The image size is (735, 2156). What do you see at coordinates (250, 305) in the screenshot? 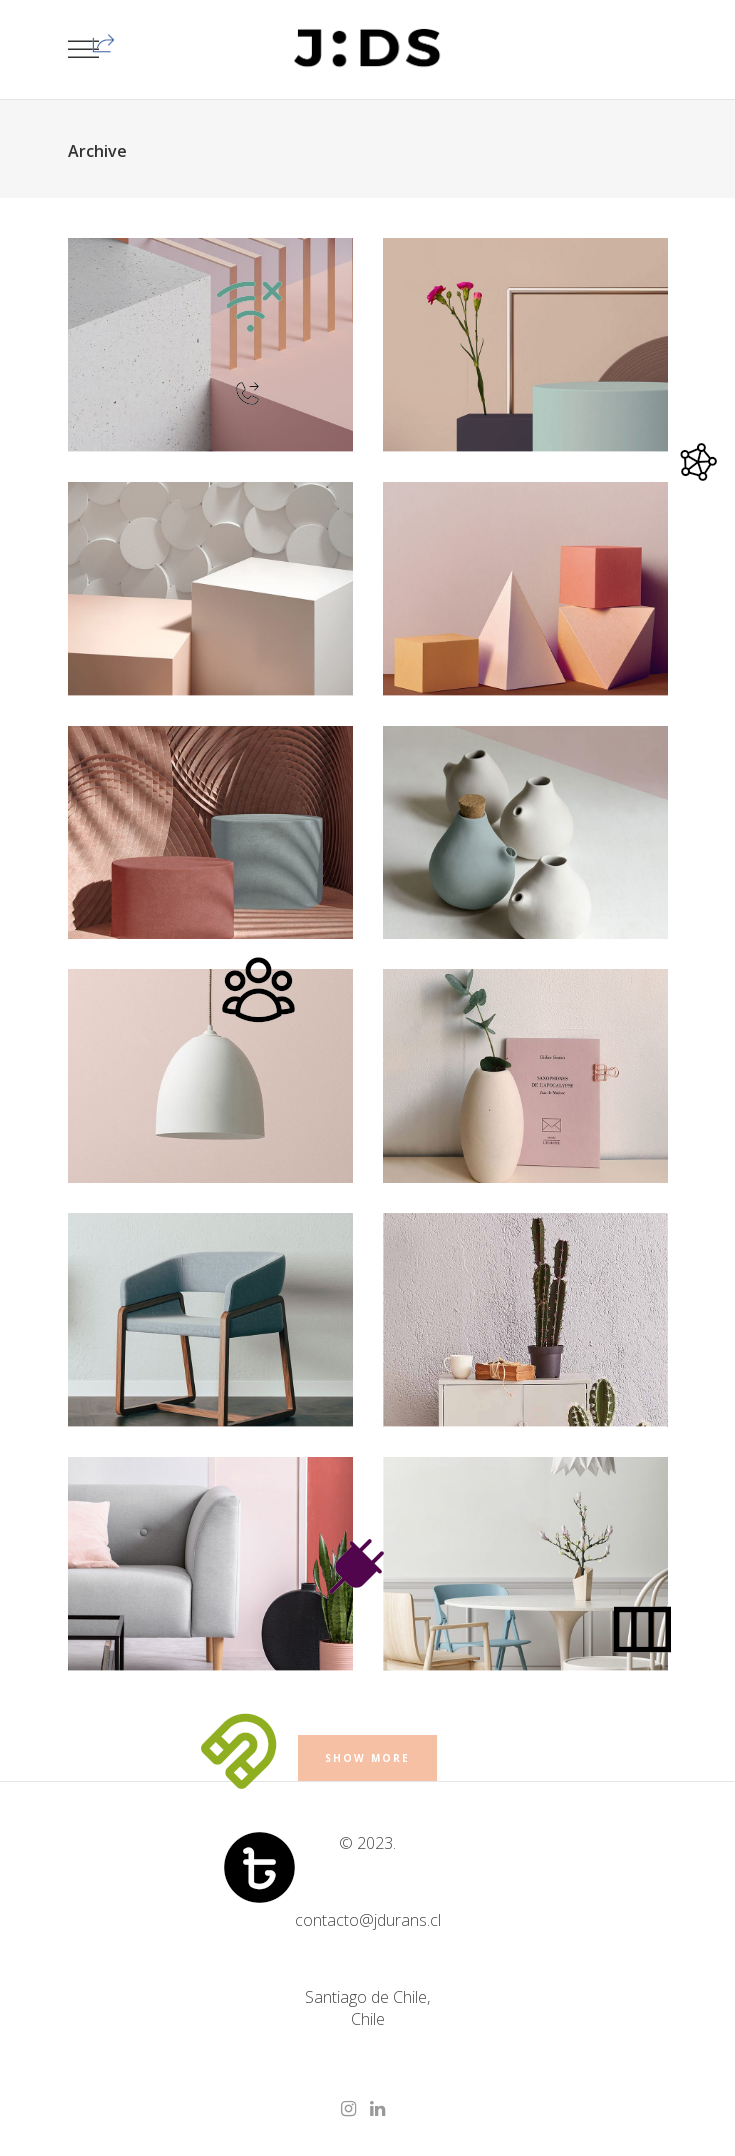
I see `indicates no wifi connection available` at bounding box center [250, 305].